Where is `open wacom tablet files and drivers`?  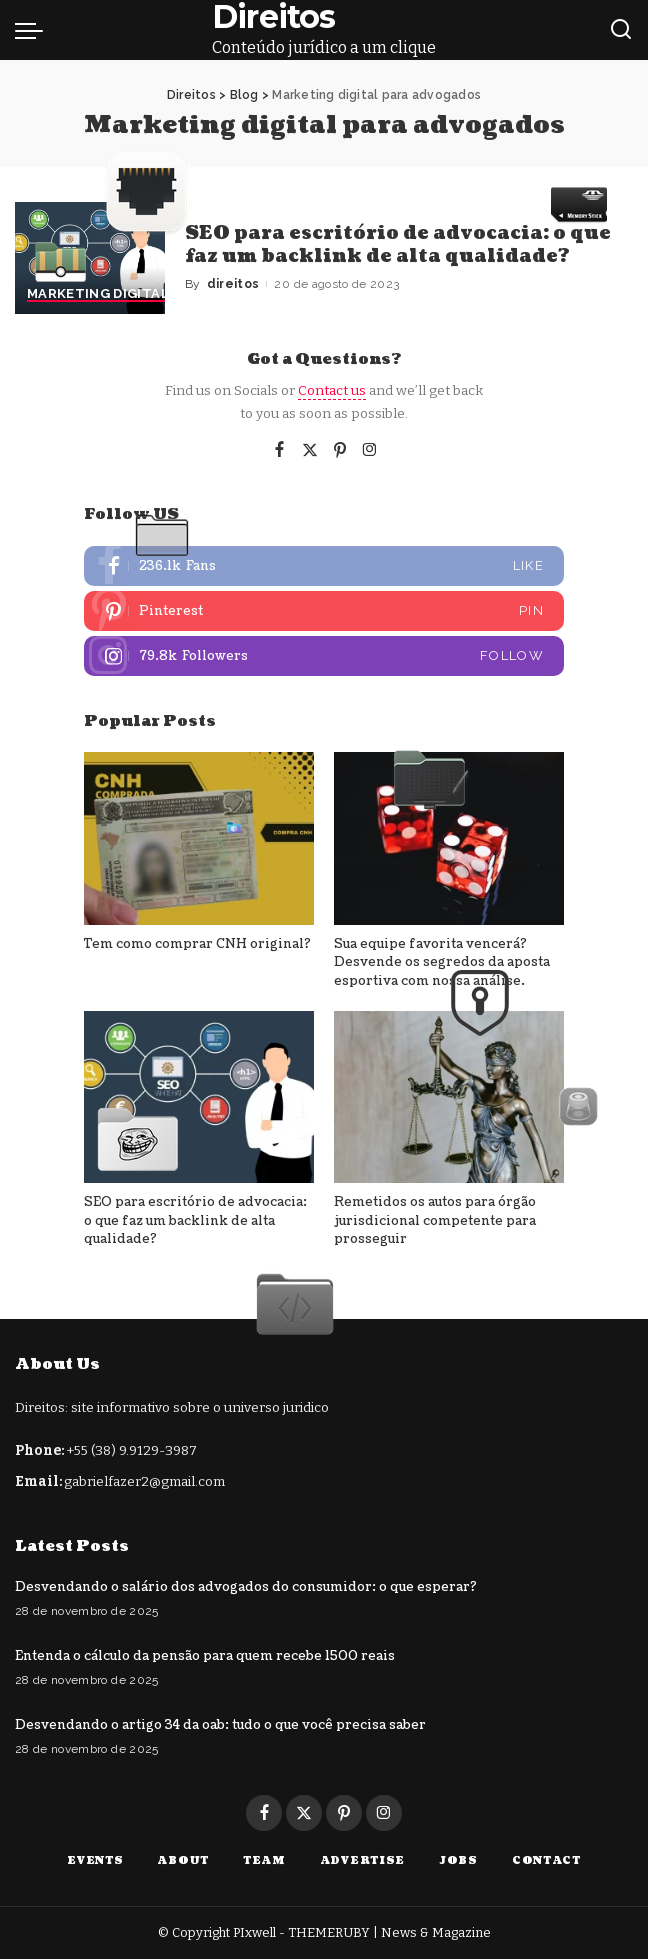 open wacom tablet files and drivers is located at coordinates (429, 780).